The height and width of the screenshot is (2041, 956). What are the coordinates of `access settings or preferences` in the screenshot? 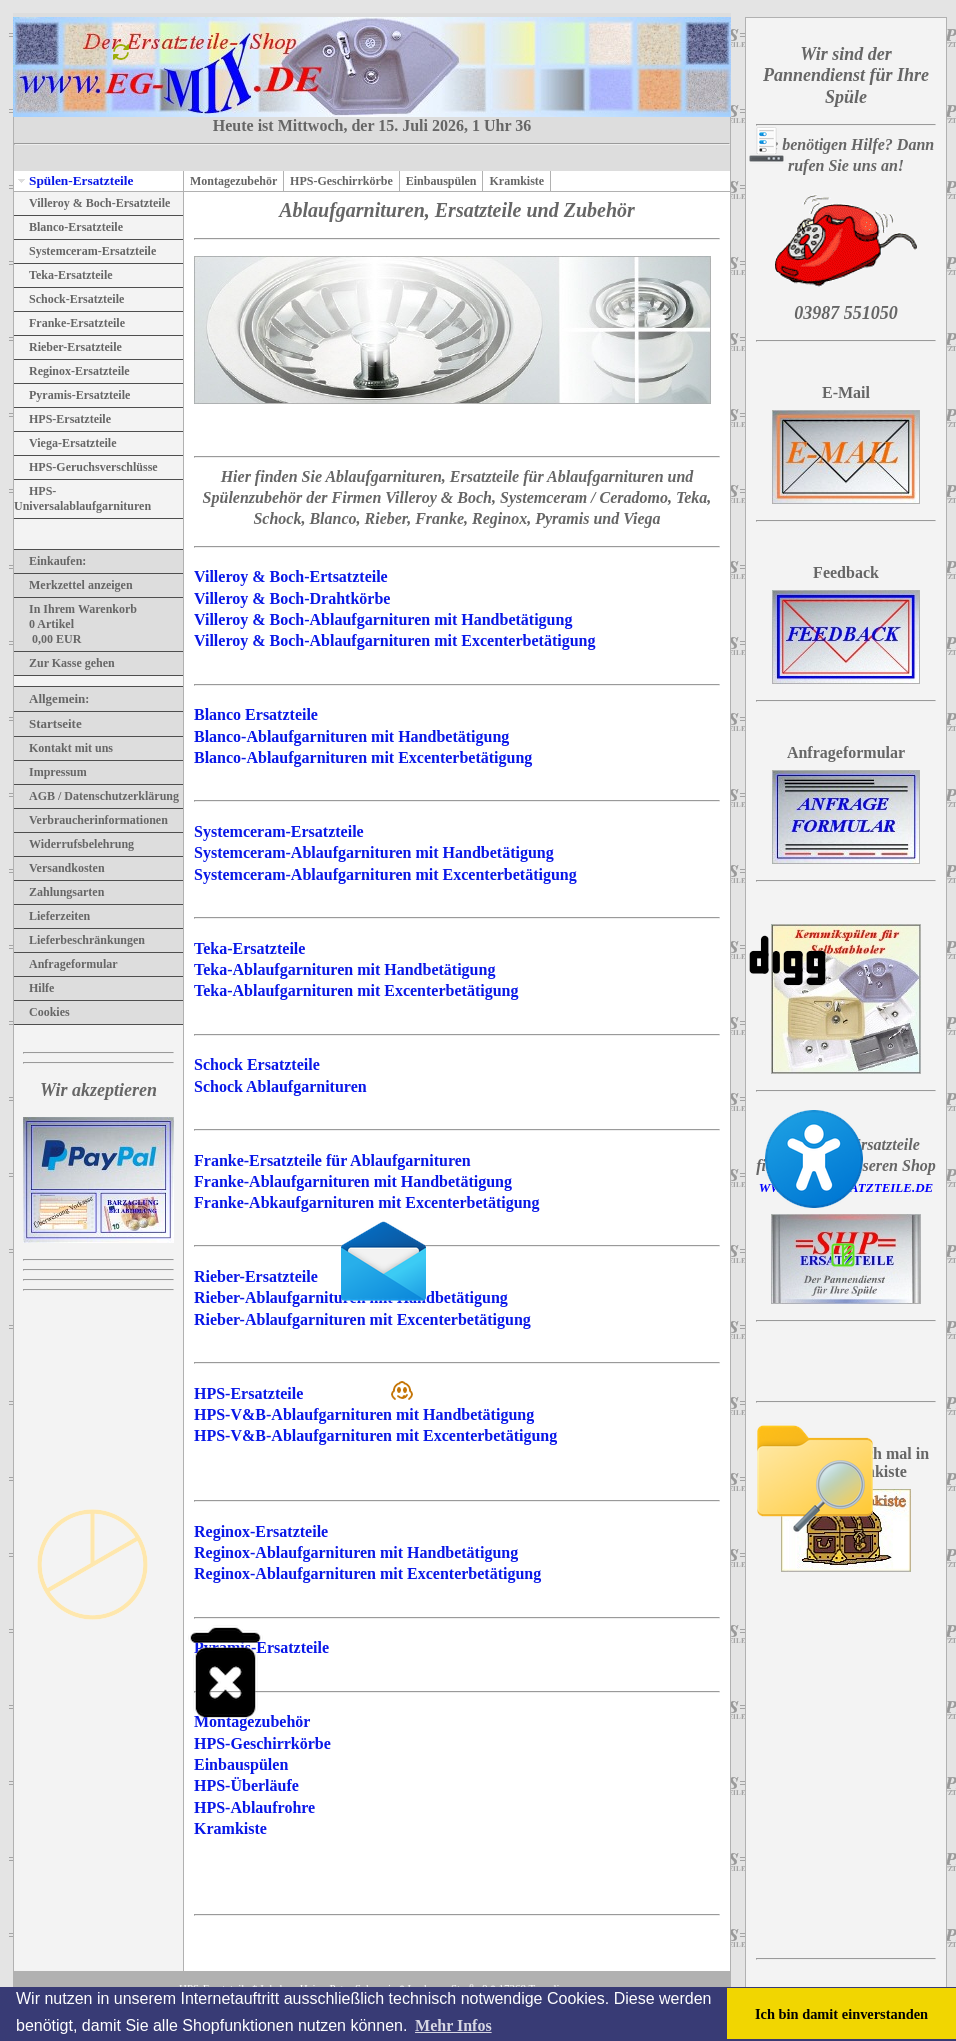 It's located at (766, 144).